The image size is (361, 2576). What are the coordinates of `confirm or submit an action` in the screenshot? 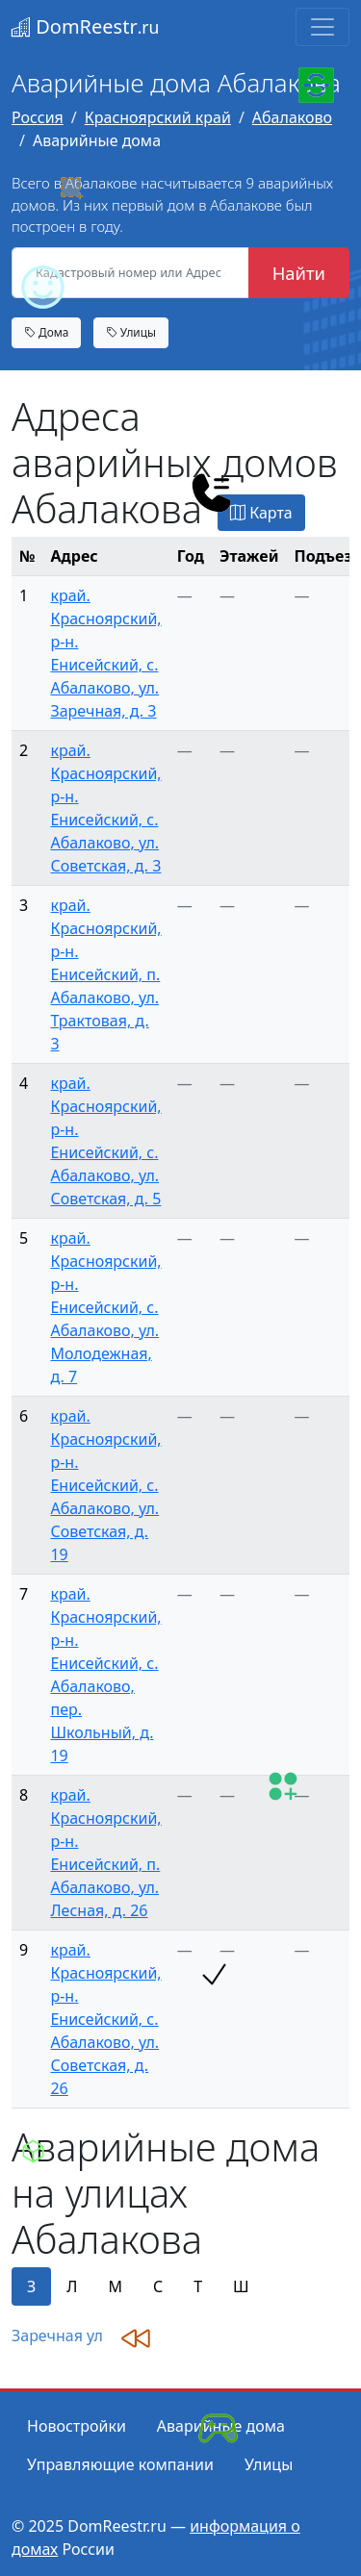 It's located at (214, 1974).